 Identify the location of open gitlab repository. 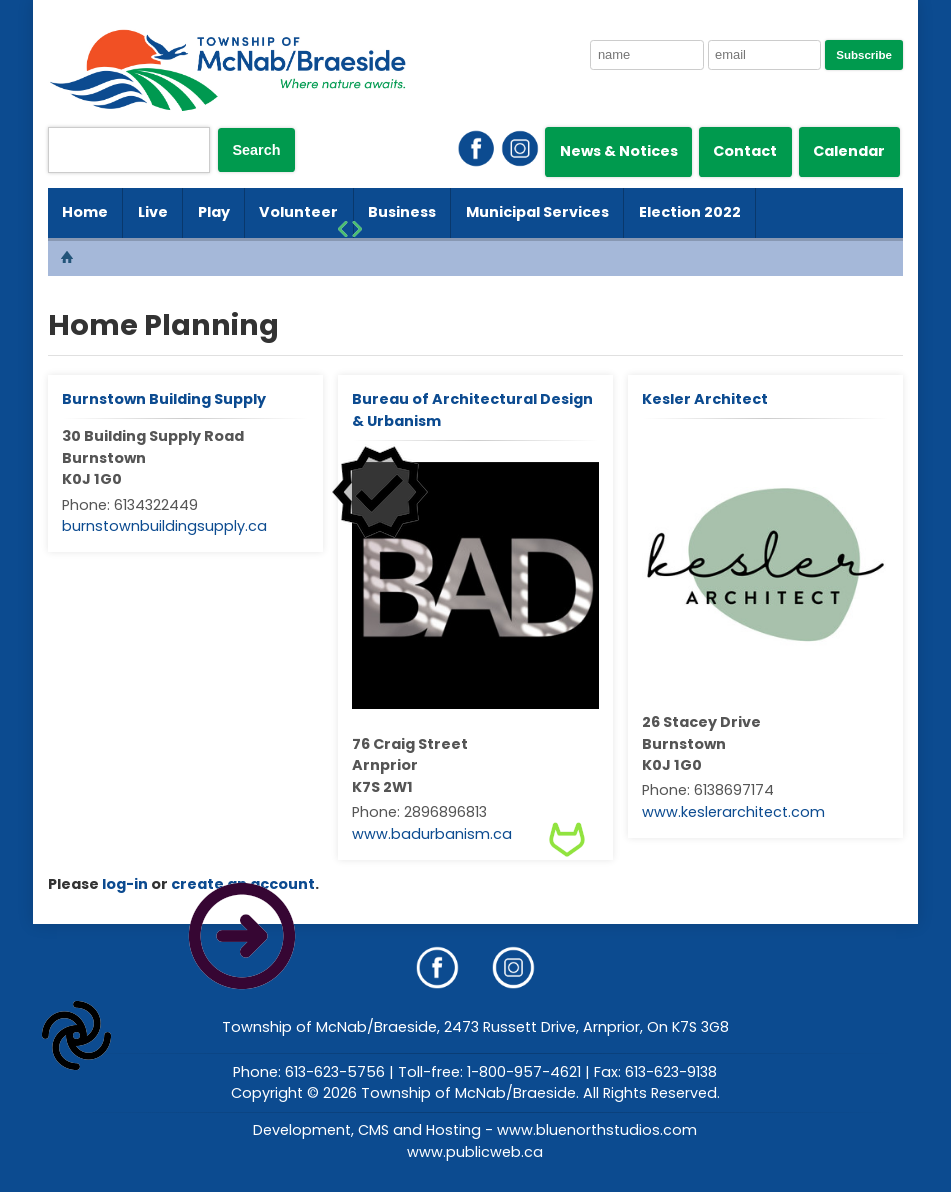
(567, 839).